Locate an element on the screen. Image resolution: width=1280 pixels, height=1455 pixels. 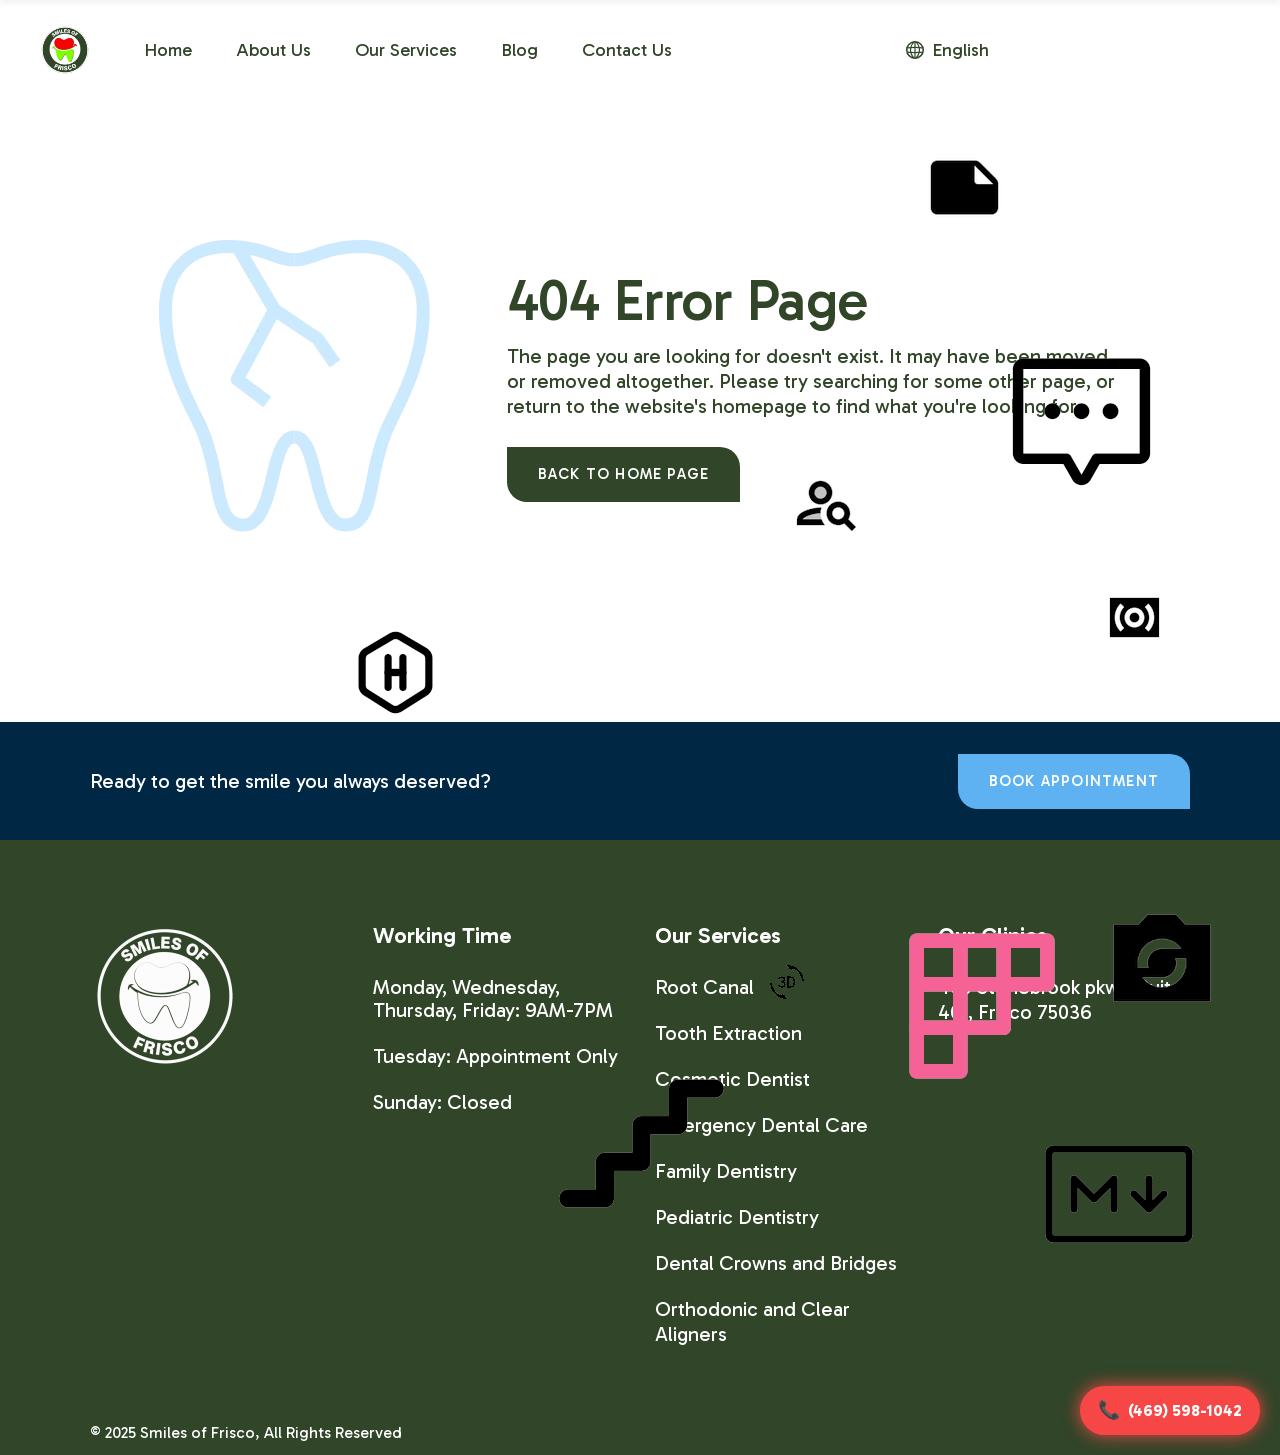
format text using markdown is located at coordinates (1119, 1194).